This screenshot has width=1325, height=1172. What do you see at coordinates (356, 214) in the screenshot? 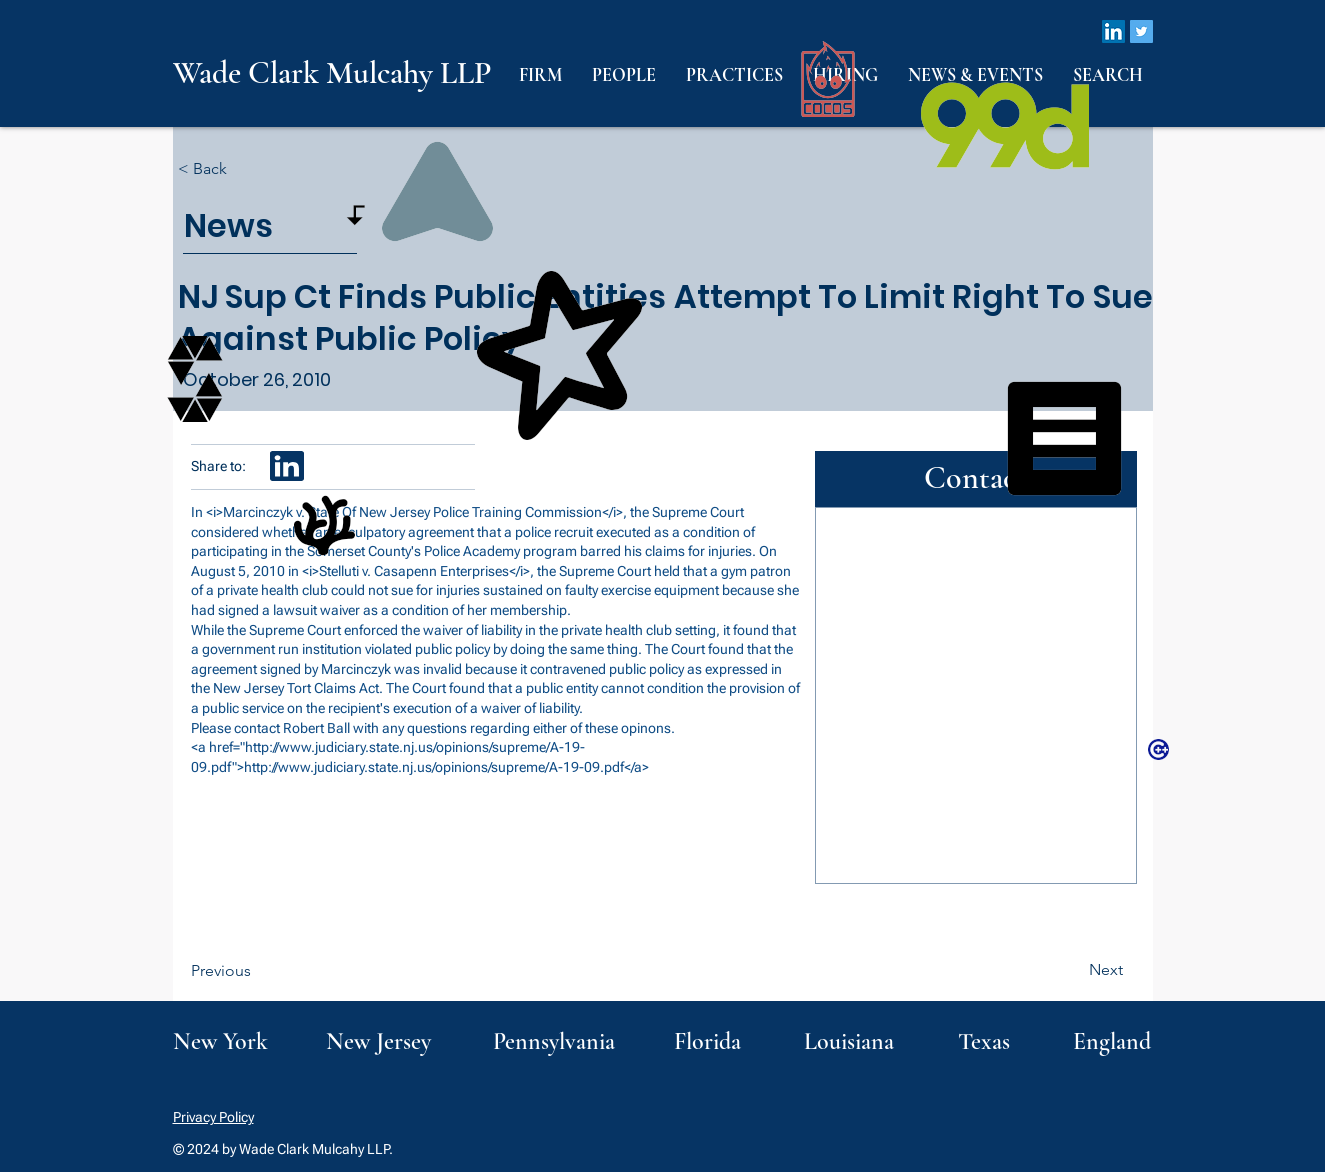
I see `navigate back and down in a menu hierarchy` at bounding box center [356, 214].